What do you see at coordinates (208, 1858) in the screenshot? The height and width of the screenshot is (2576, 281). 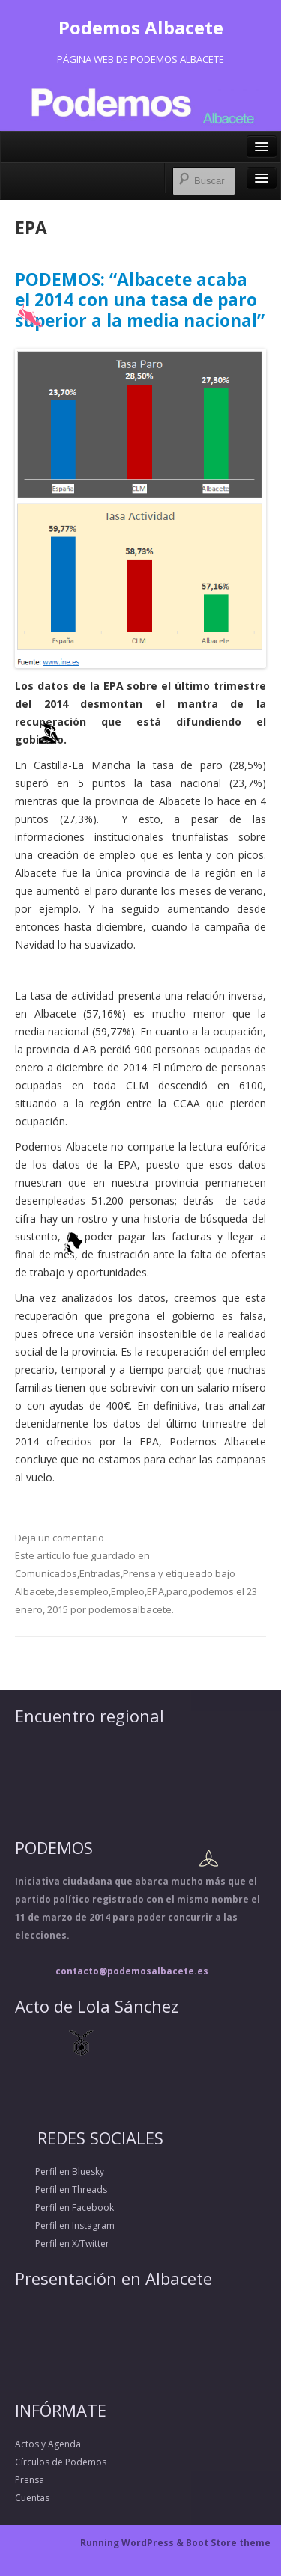 I see `celtic or trinity knot symbol` at bounding box center [208, 1858].